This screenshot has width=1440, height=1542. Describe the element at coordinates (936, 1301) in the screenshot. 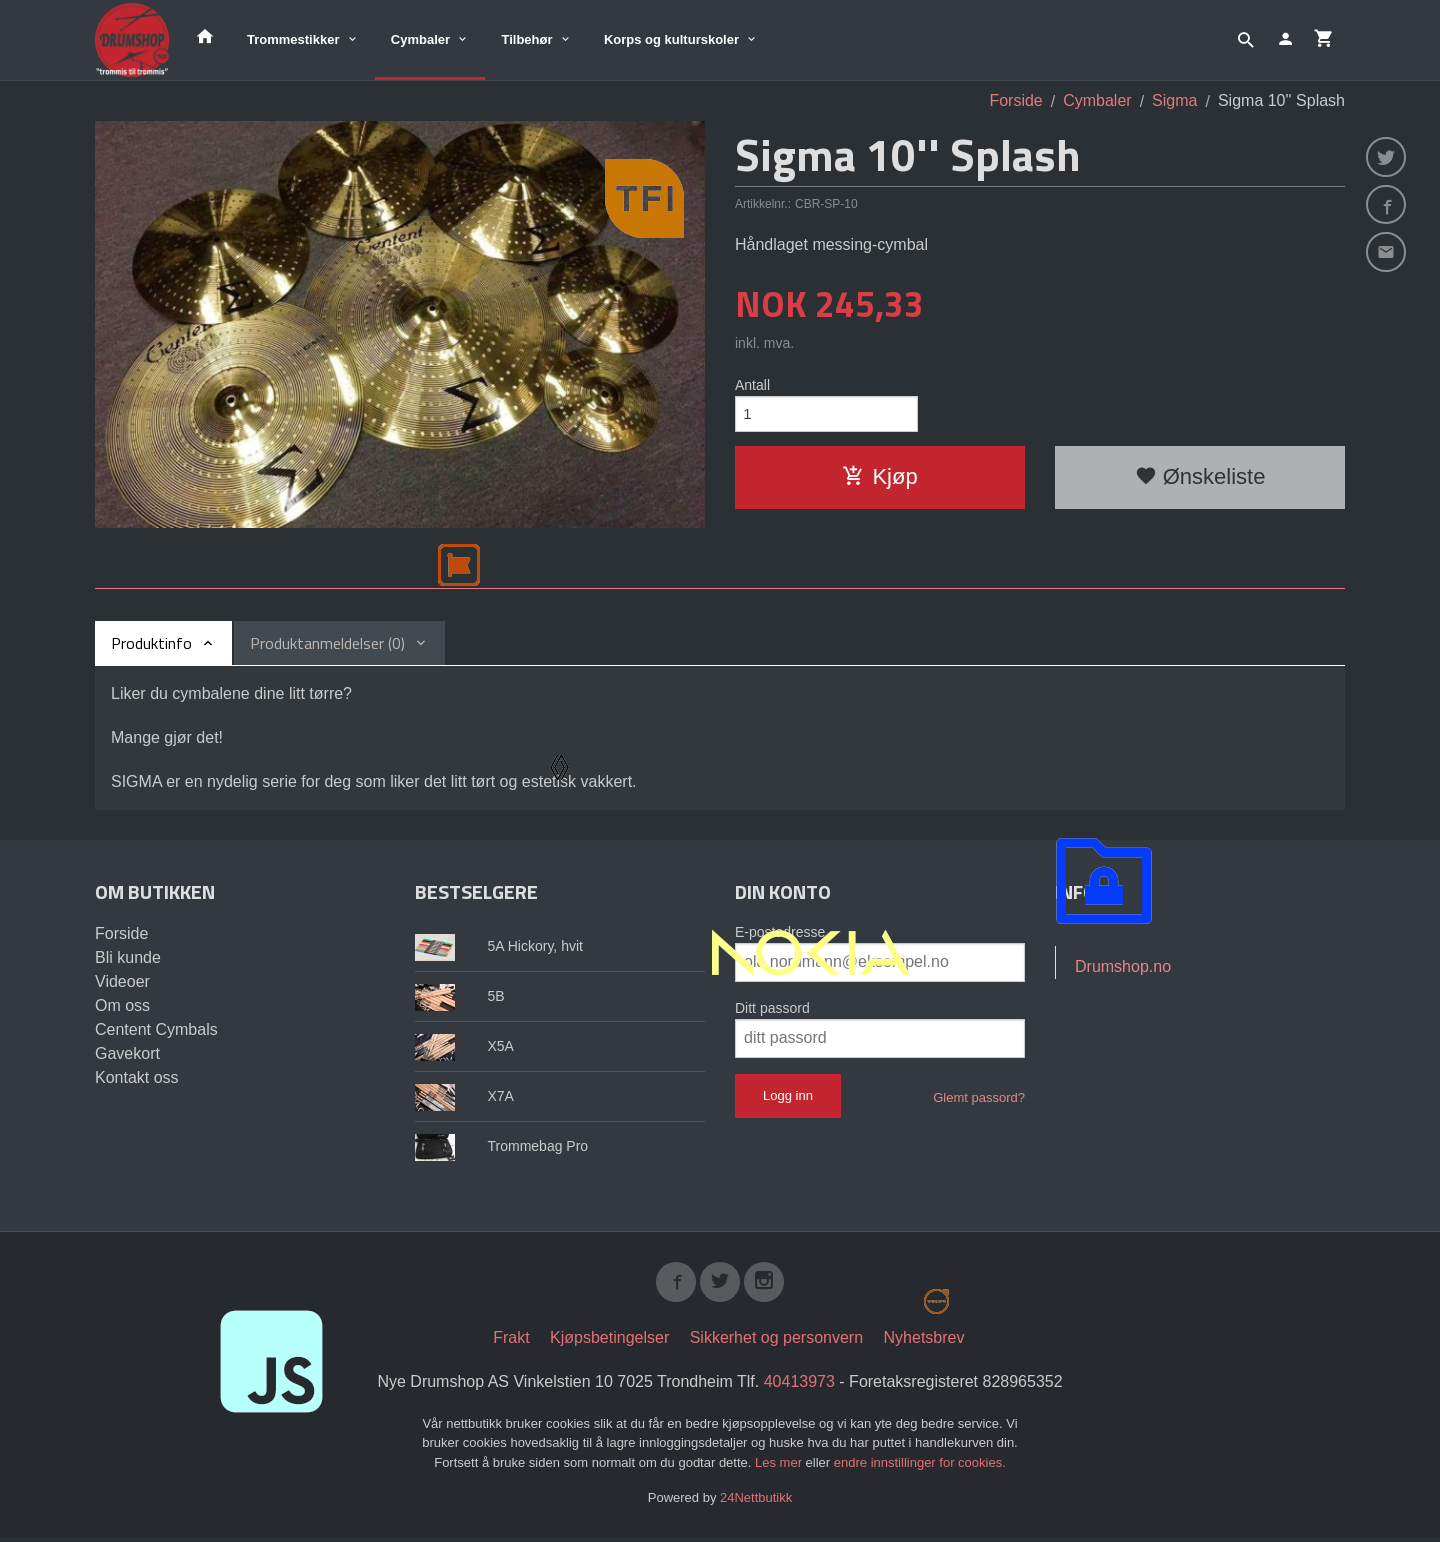

I see `Volvo brand logo` at that location.